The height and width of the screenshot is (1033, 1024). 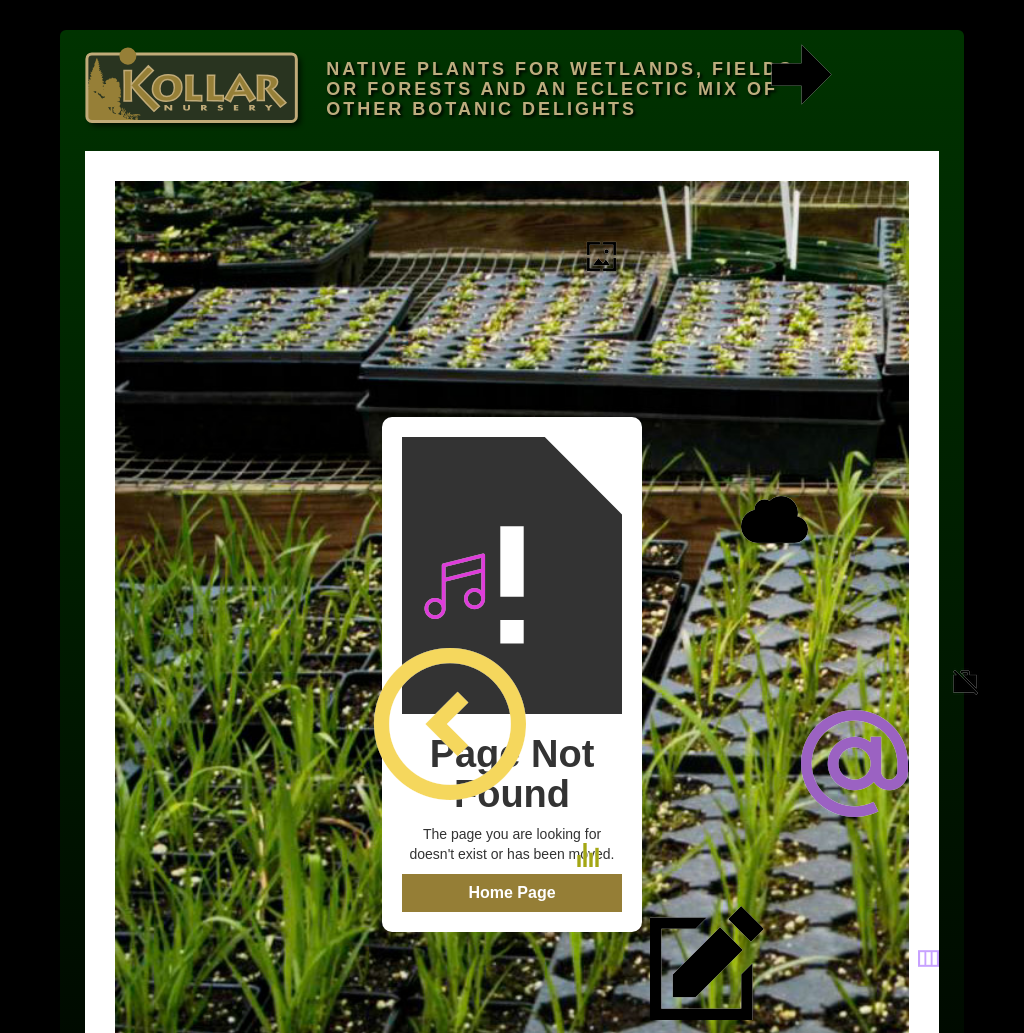 What do you see at coordinates (707, 963) in the screenshot?
I see `compose a new message or document` at bounding box center [707, 963].